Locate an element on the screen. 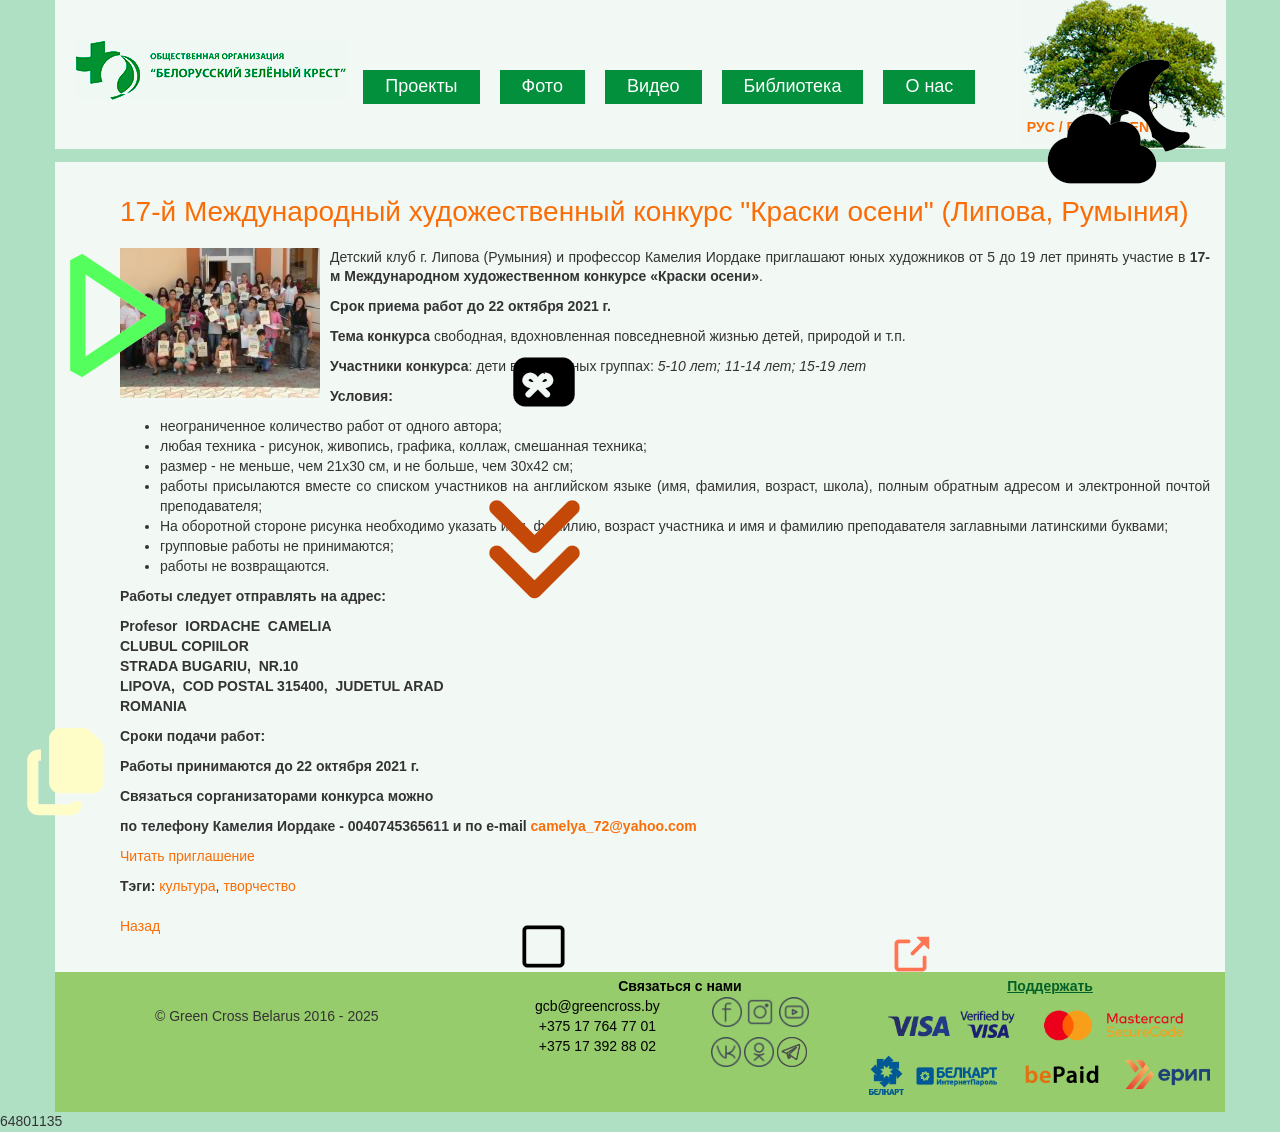 The height and width of the screenshot is (1132, 1280). copy to clipboard is located at coordinates (65, 771).